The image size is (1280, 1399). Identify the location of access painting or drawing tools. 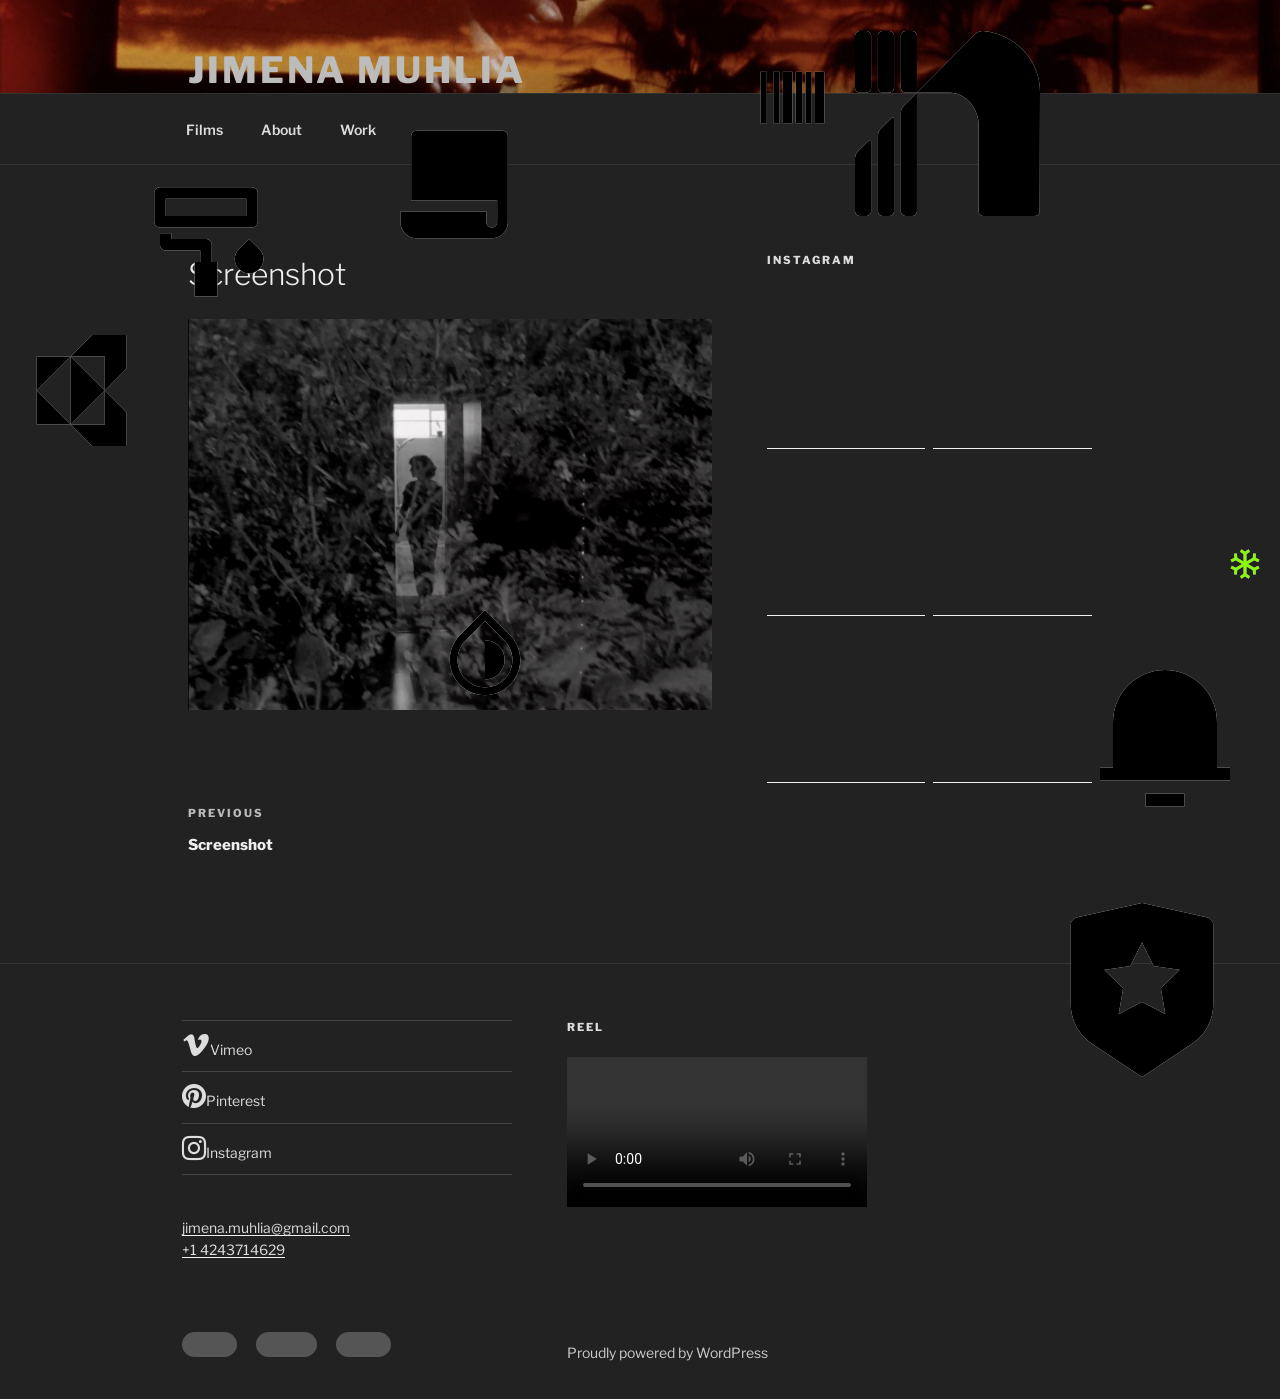
(206, 239).